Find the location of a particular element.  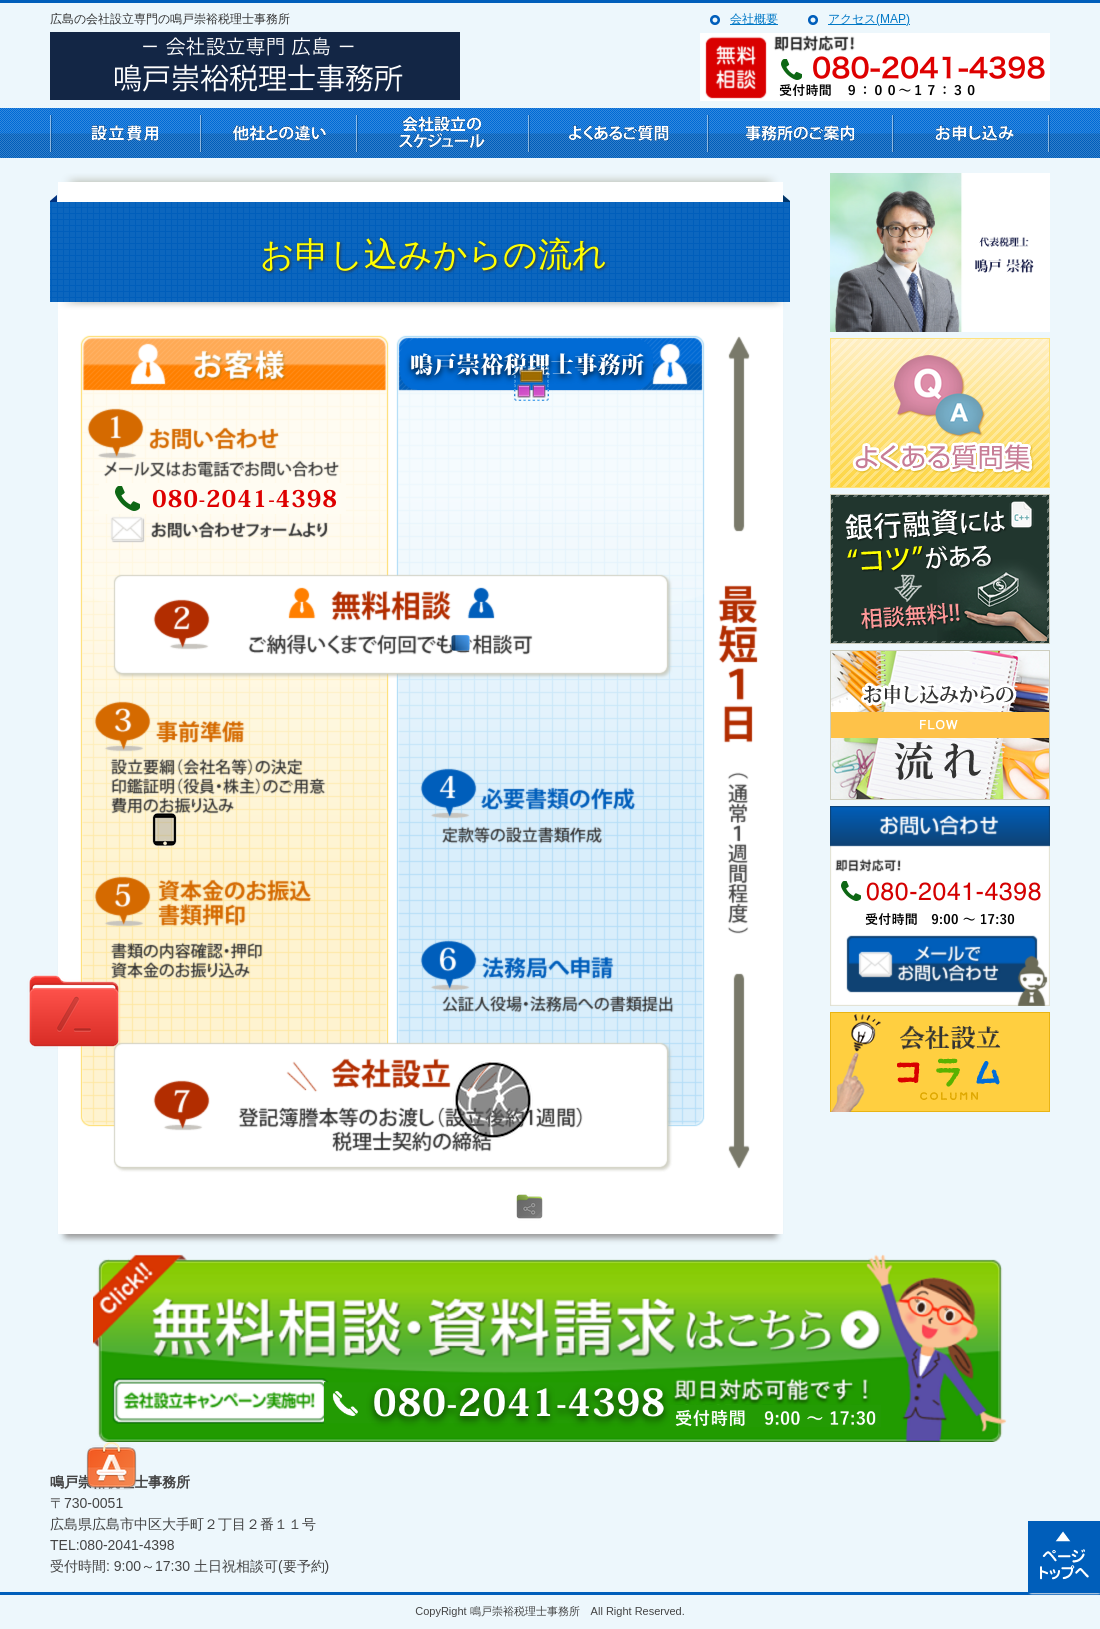

open your public shared folder is located at coordinates (529, 1206).